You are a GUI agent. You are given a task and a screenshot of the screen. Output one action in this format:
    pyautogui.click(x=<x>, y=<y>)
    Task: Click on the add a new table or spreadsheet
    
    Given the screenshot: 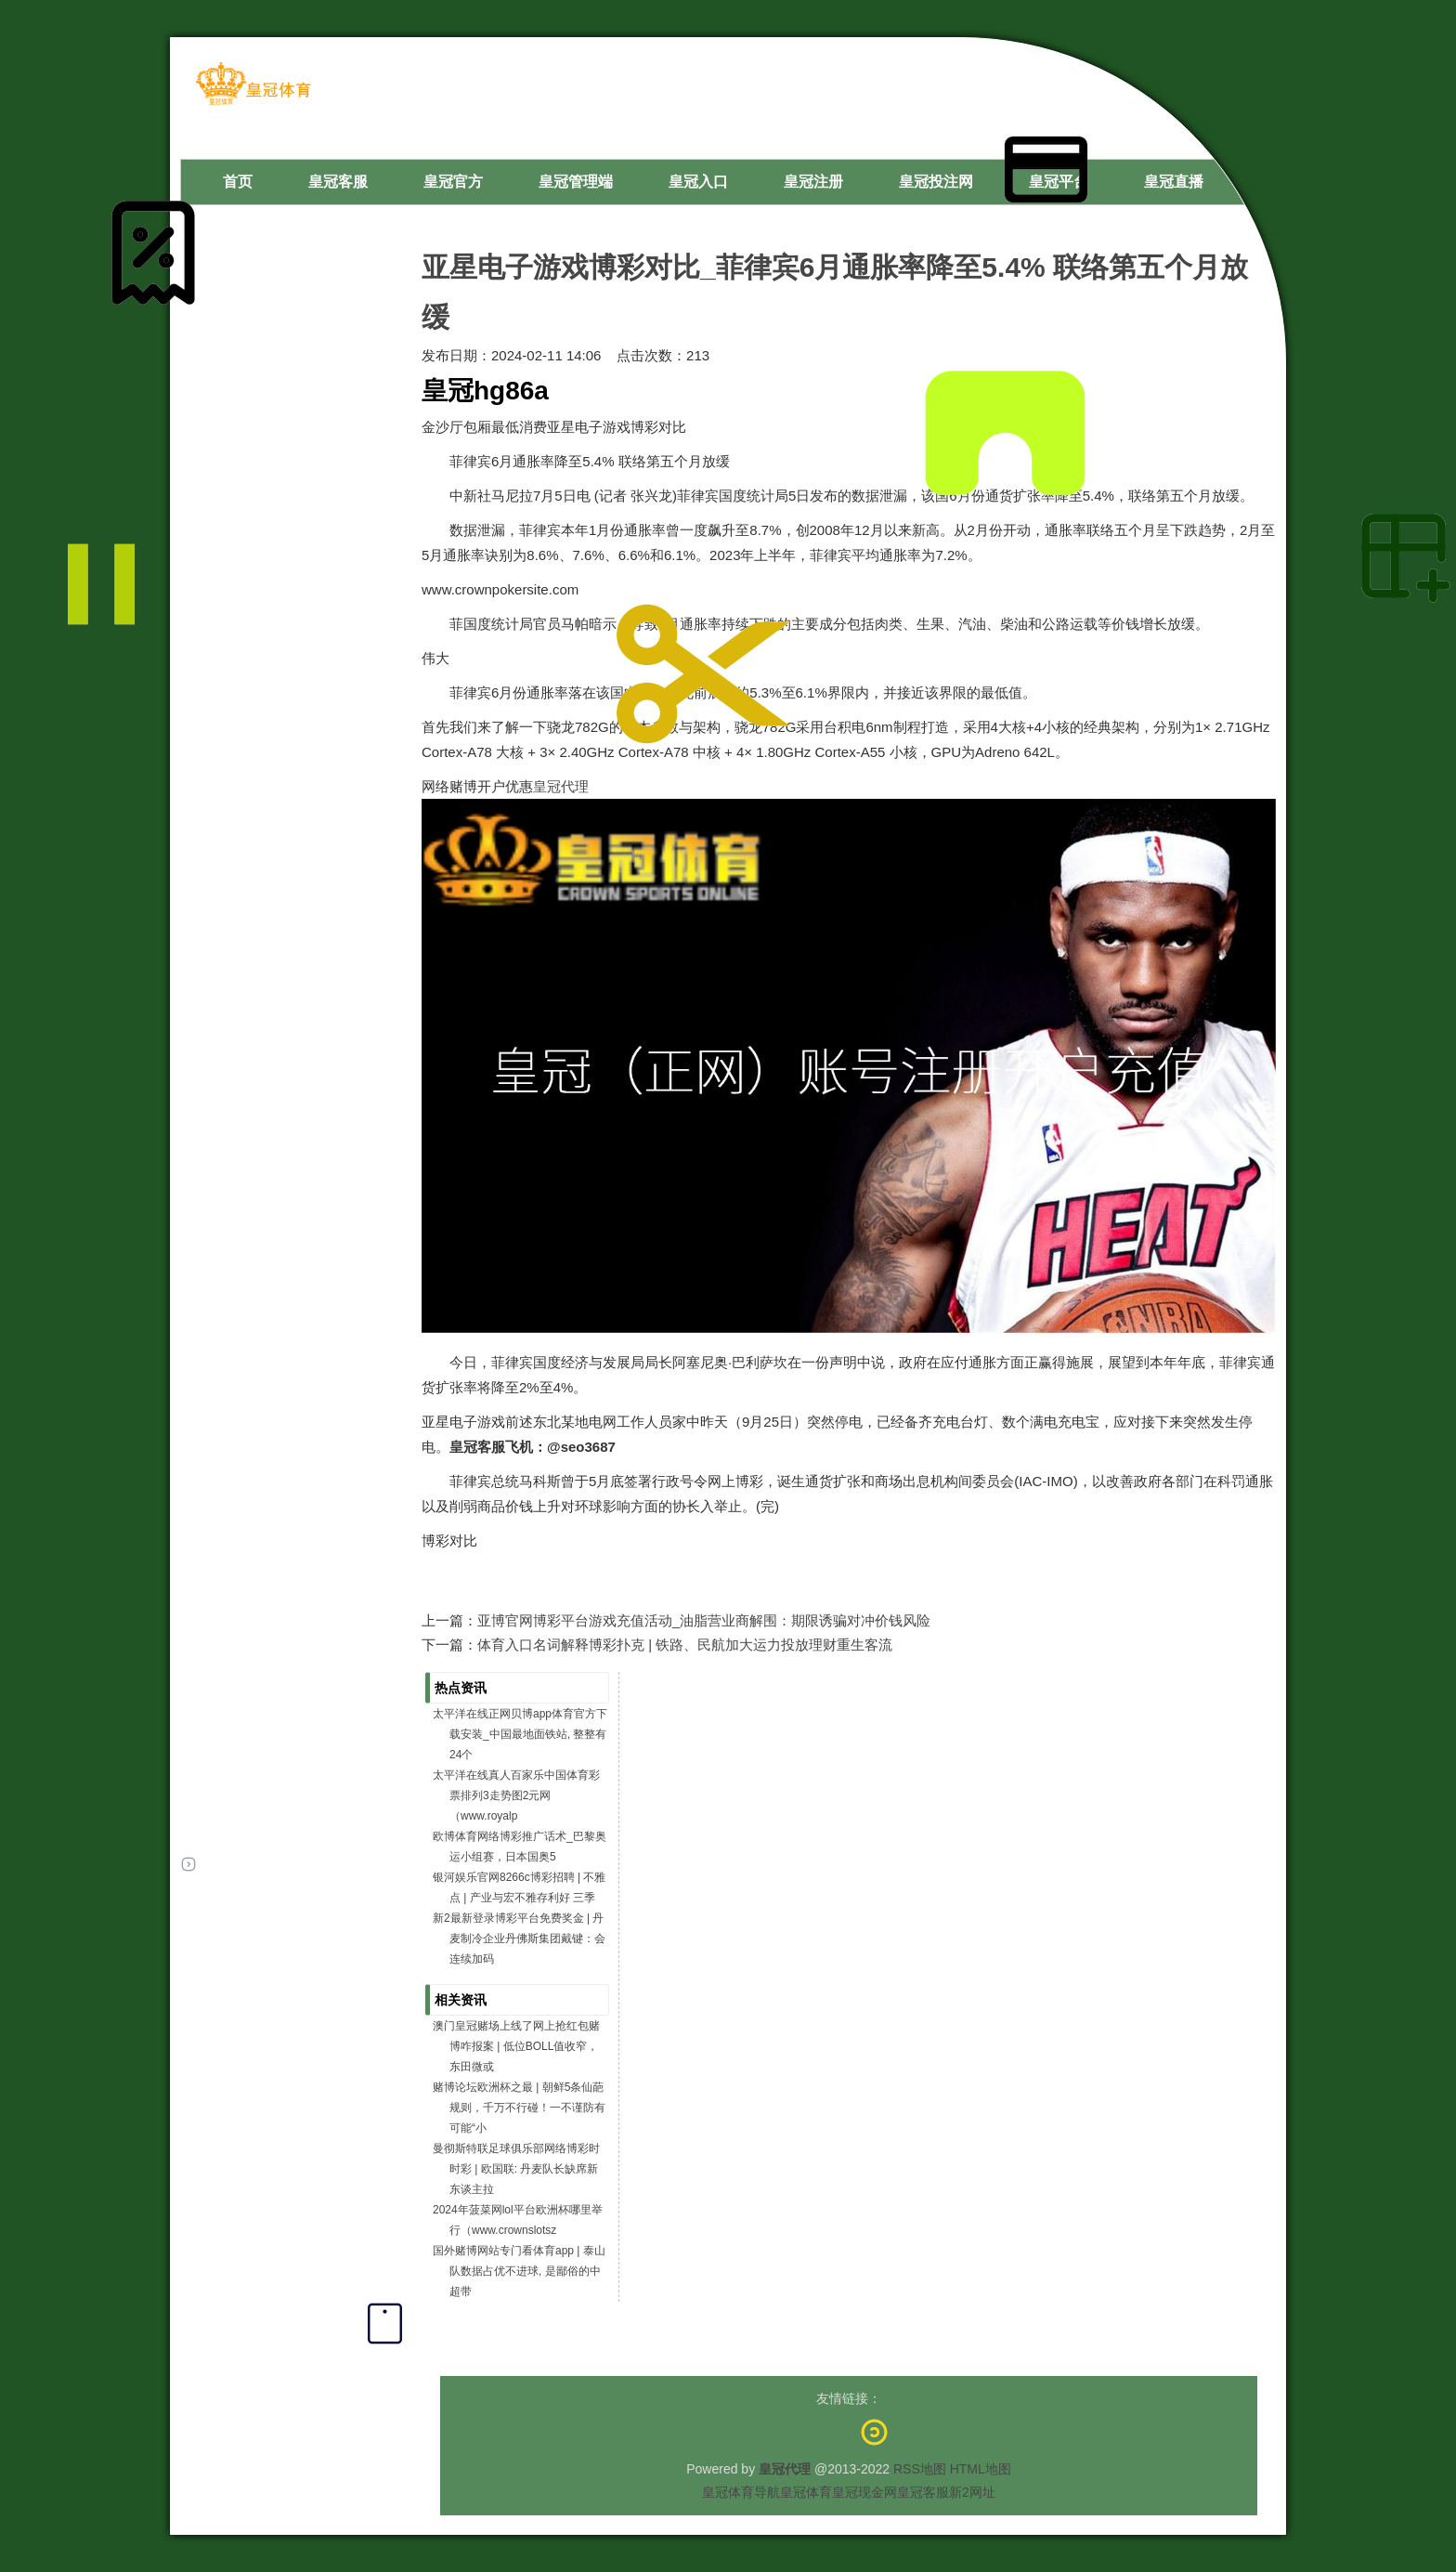 What is the action you would take?
    pyautogui.click(x=1403, y=555)
    